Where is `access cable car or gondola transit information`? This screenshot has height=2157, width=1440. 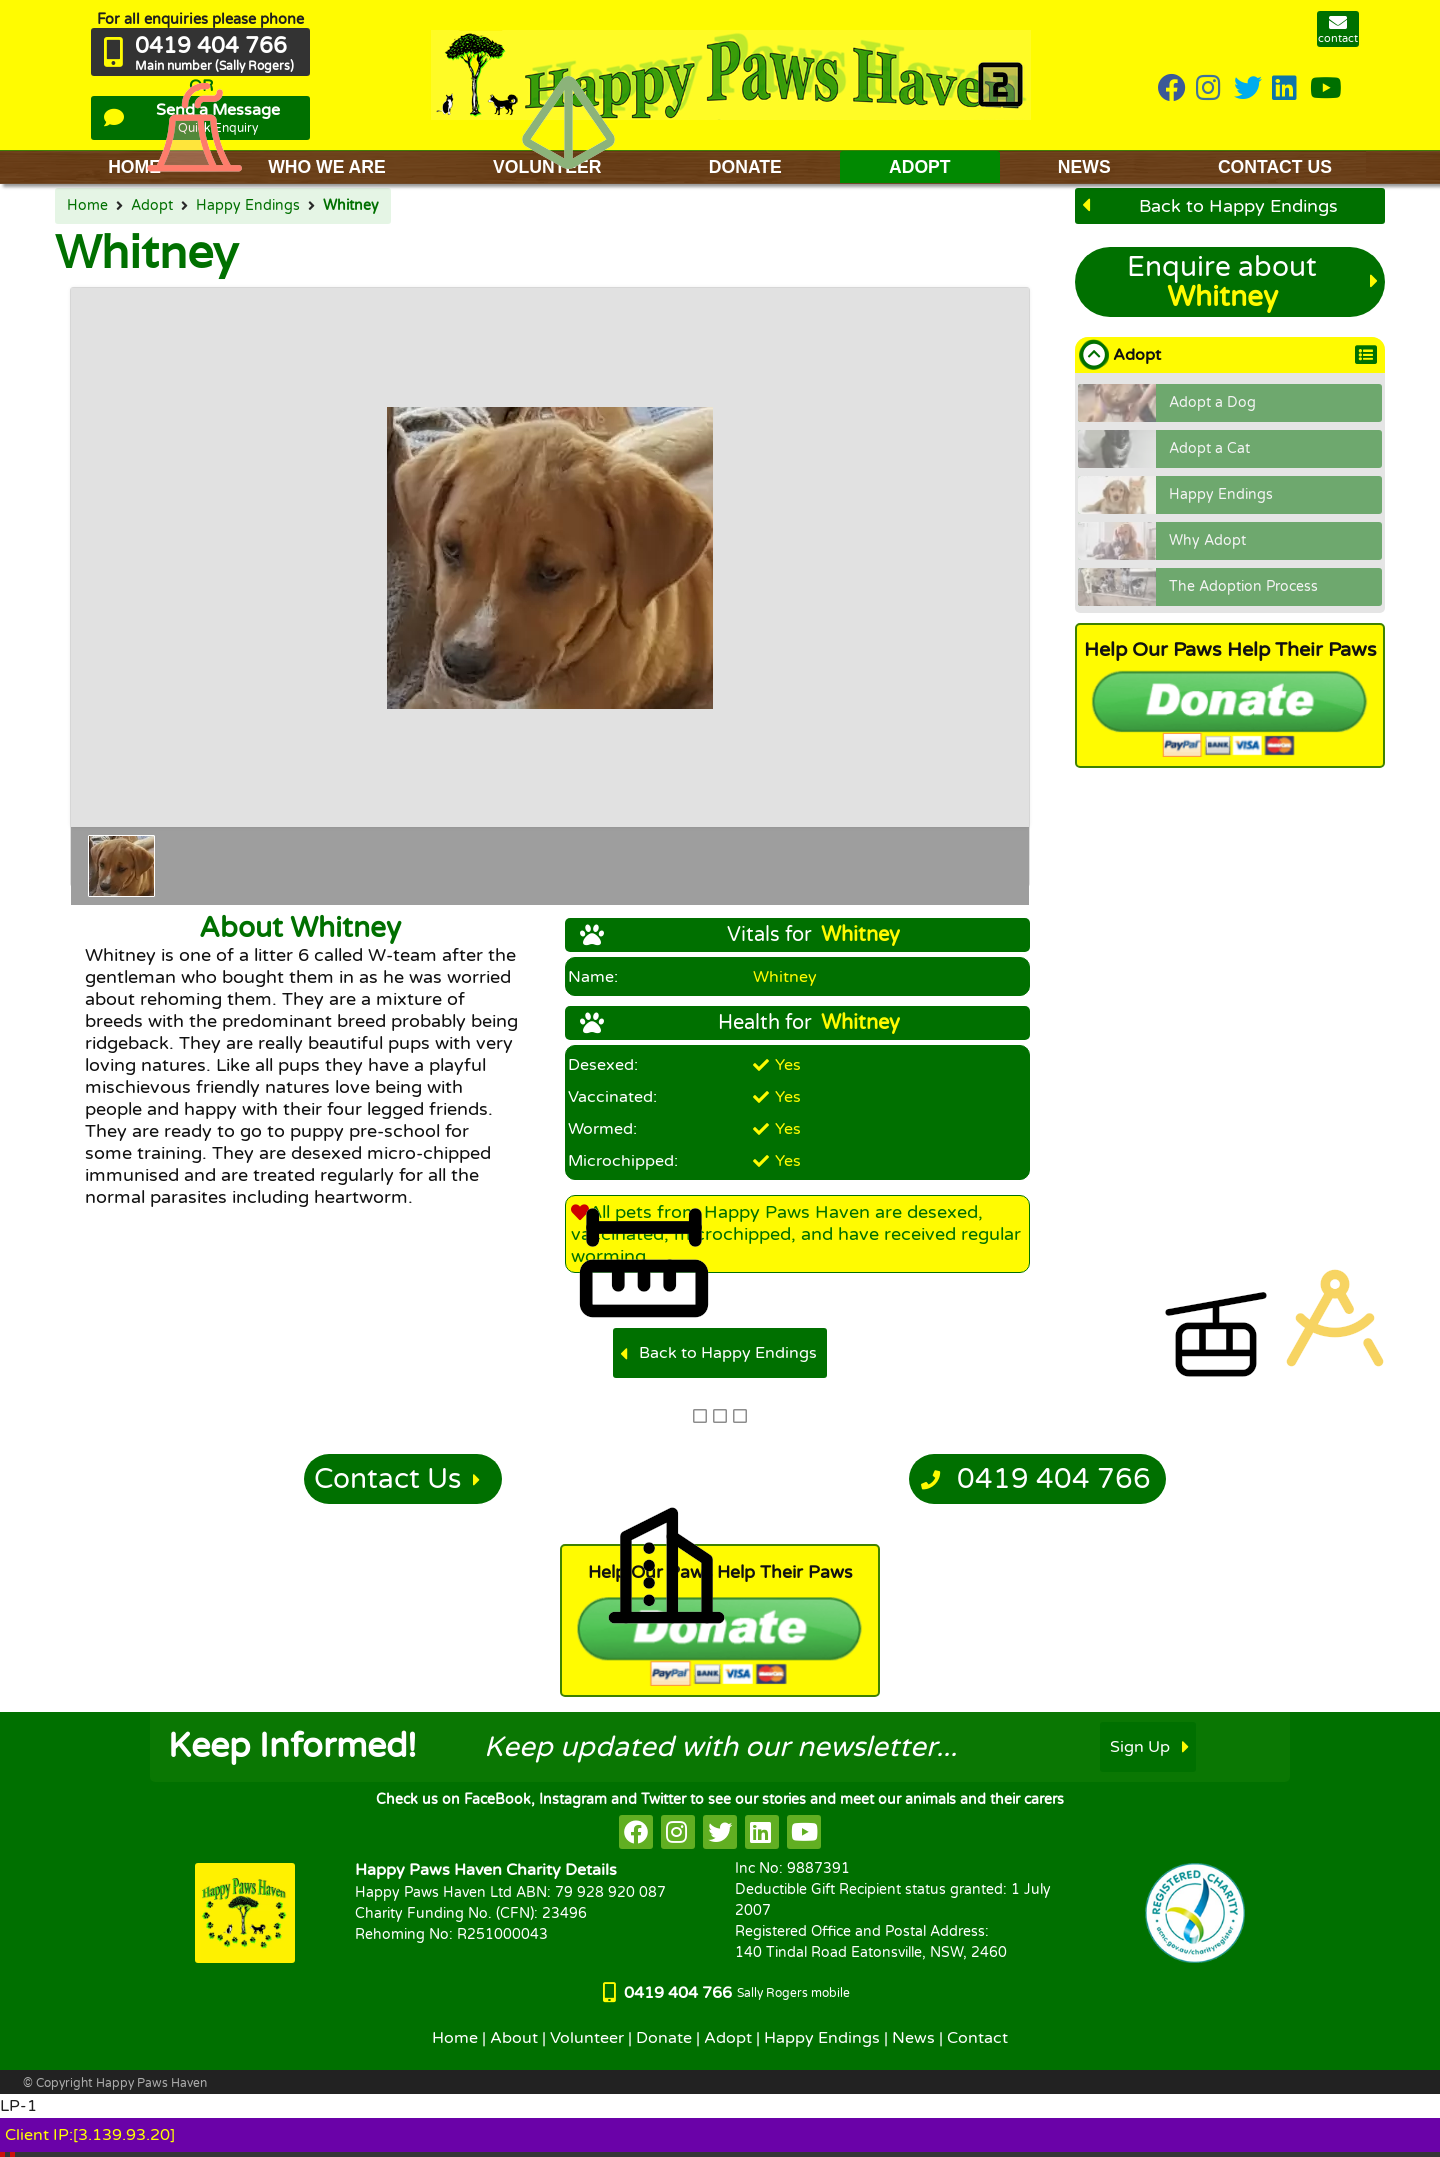 access cable car or gondola transit information is located at coordinates (1216, 1336).